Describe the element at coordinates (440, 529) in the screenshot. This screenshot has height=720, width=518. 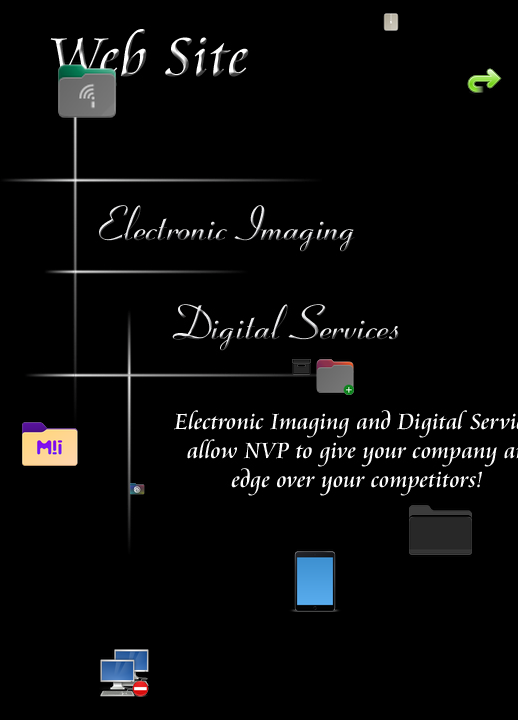
I see `selected folder in mail sidebar` at that location.